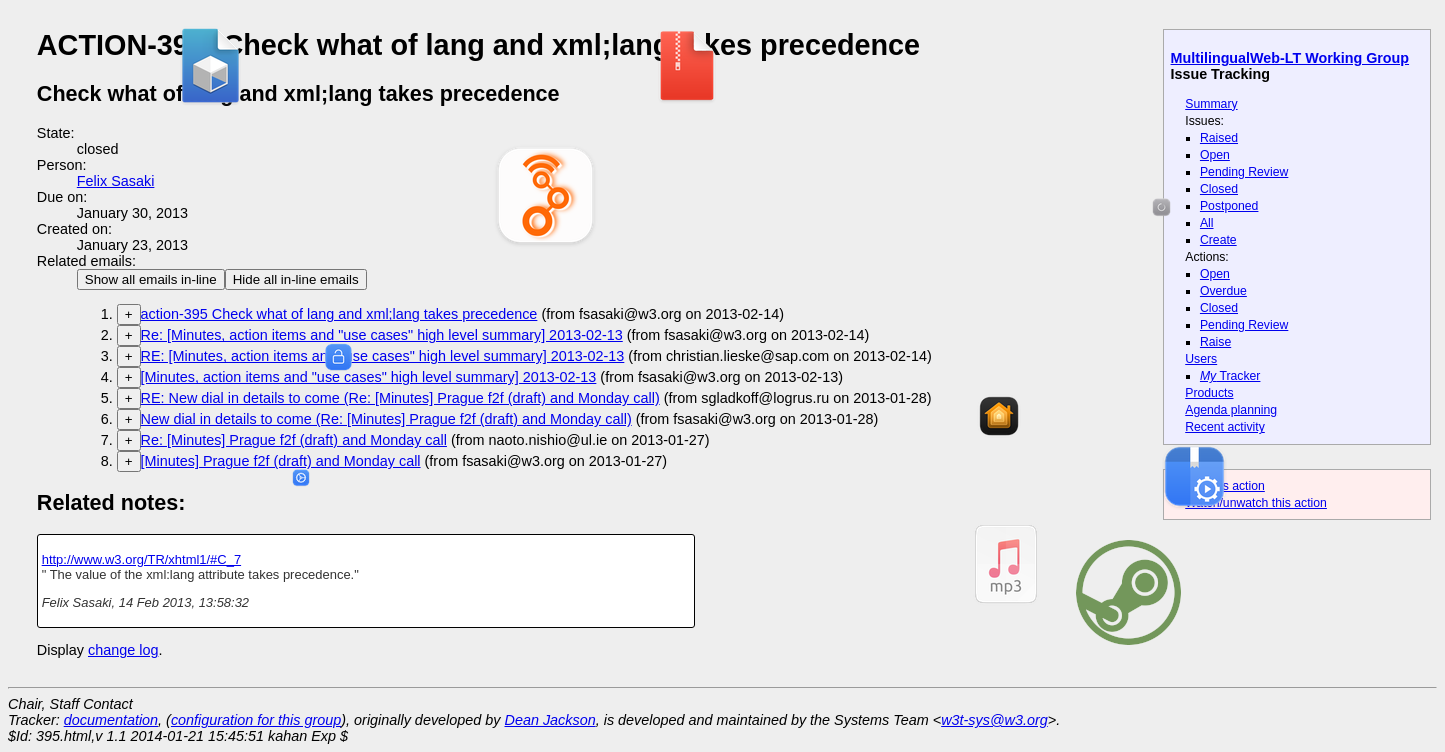 The width and height of the screenshot is (1445, 752). What do you see at coordinates (545, 196) in the screenshot?
I see `open GNU Radio signal processing application` at bounding box center [545, 196].